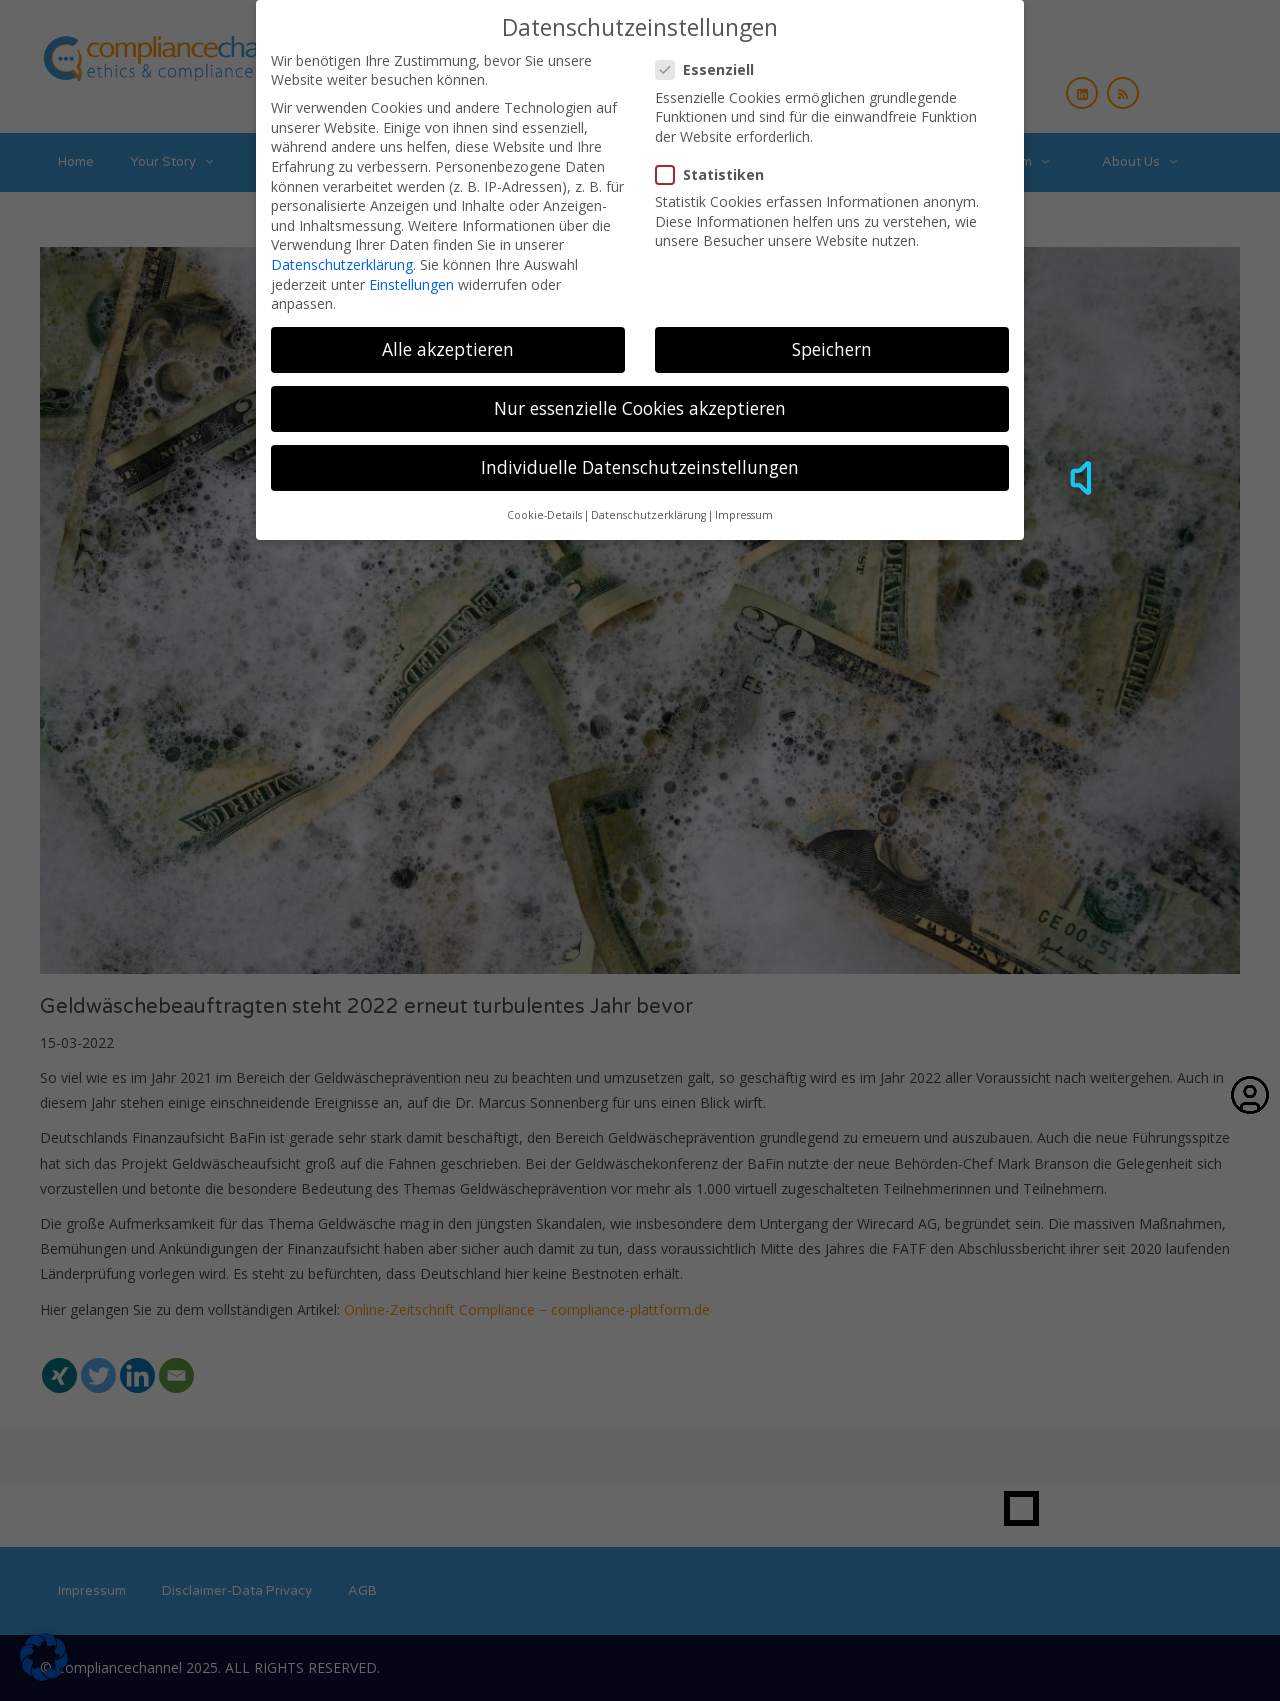 This screenshot has height=1701, width=1280. I want to click on stop media playback, so click(1021, 1508).